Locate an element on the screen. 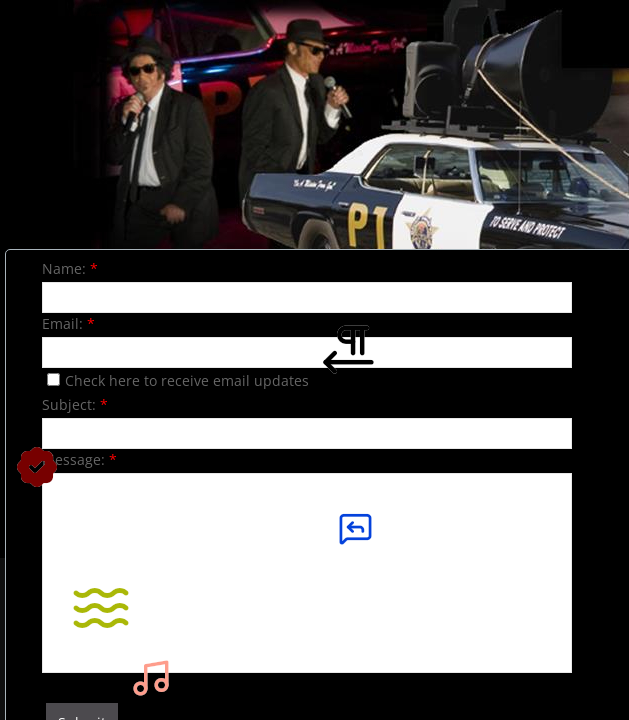 The image size is (629, 720). reply to a message is located at coordinates (355, 528).